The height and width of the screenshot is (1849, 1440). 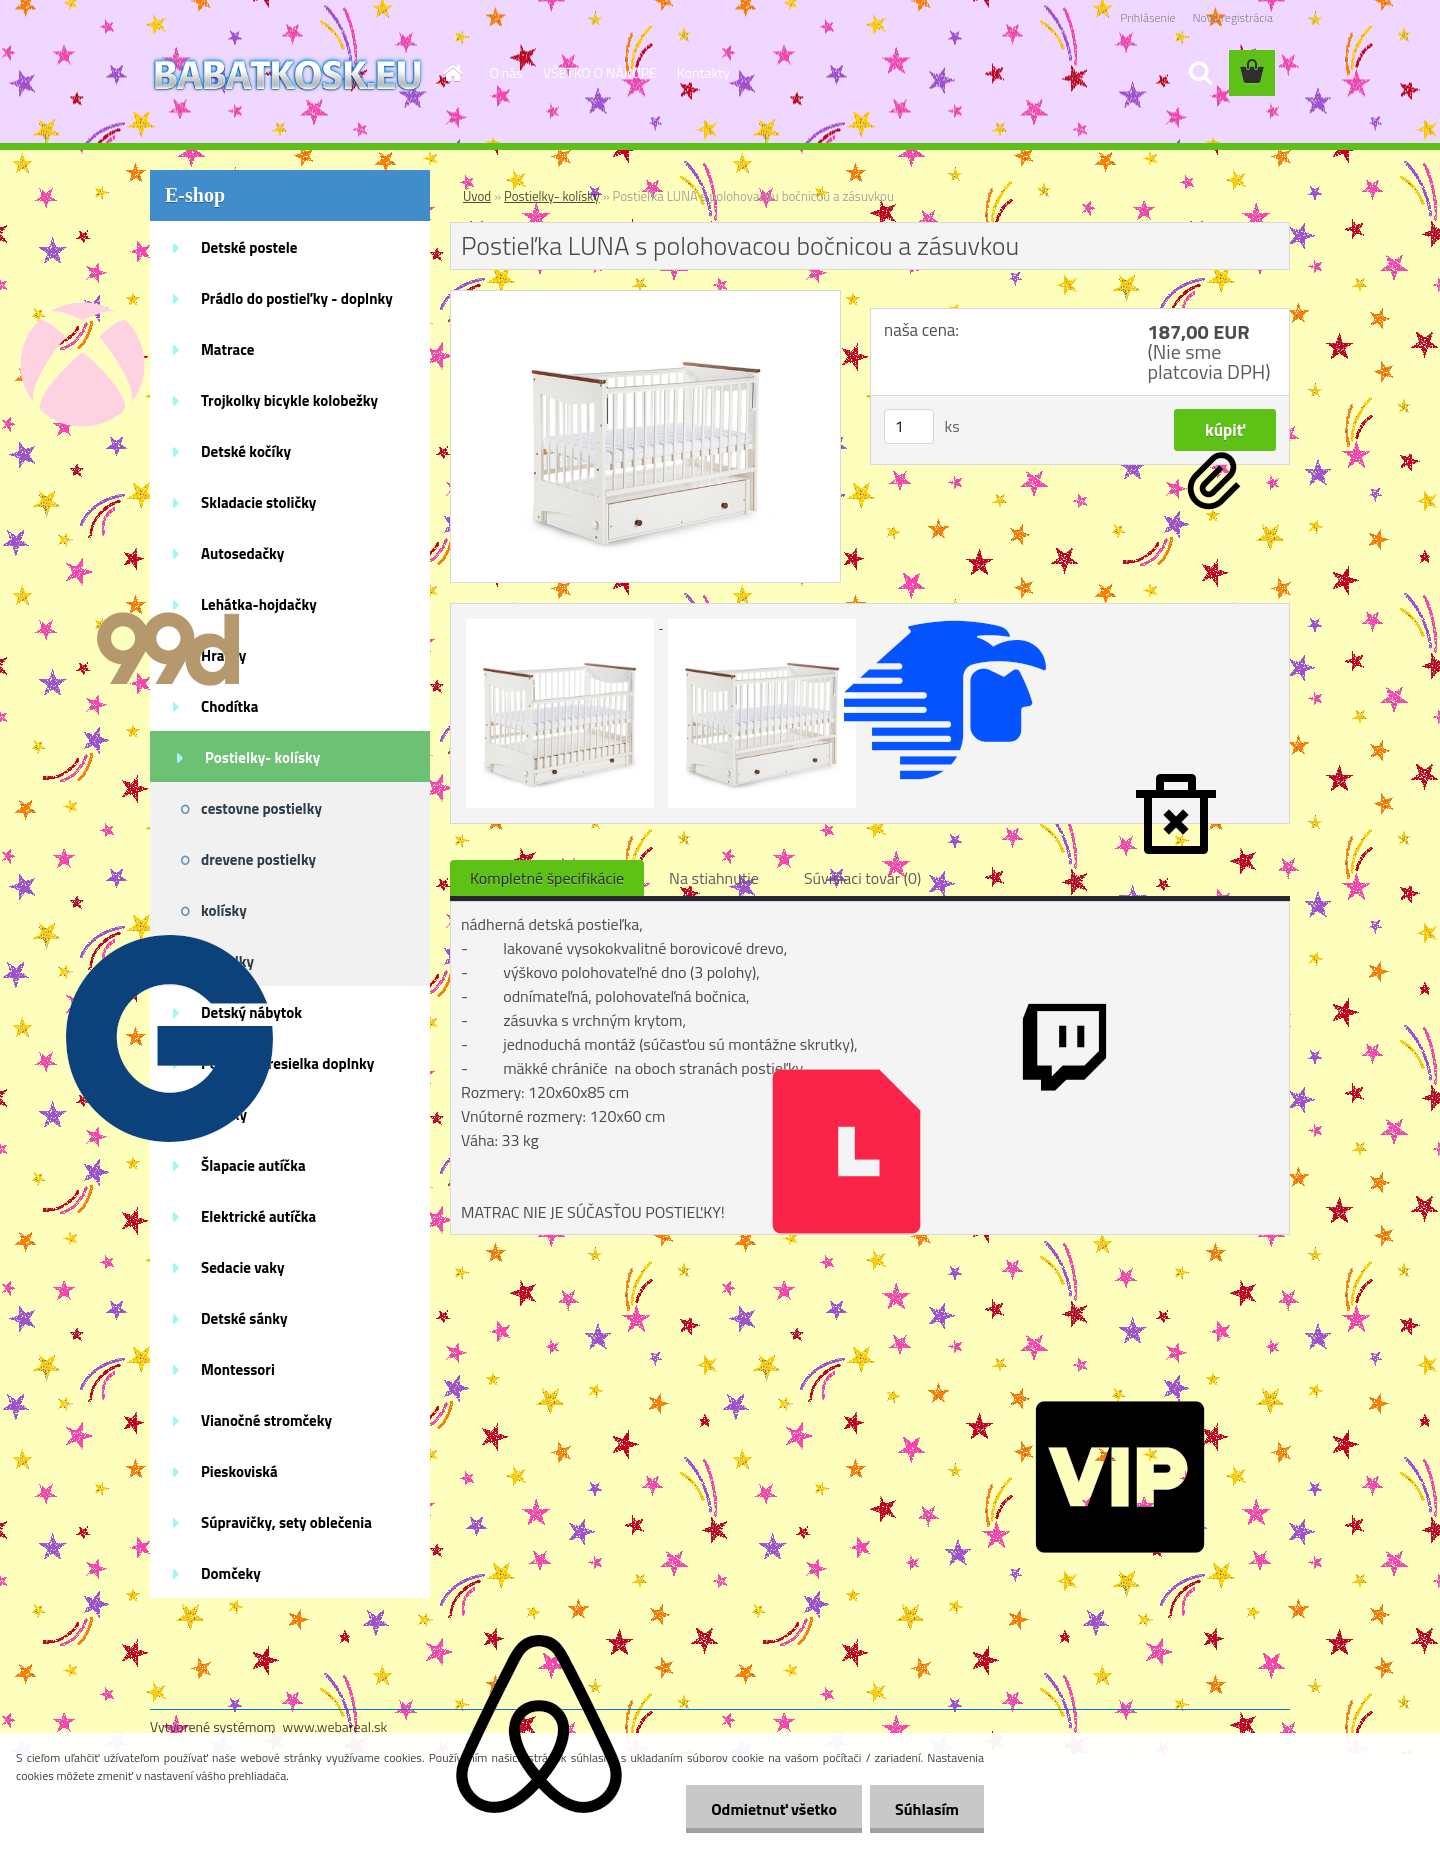 I want to click on view file version history, so click(x=846, y=1151).